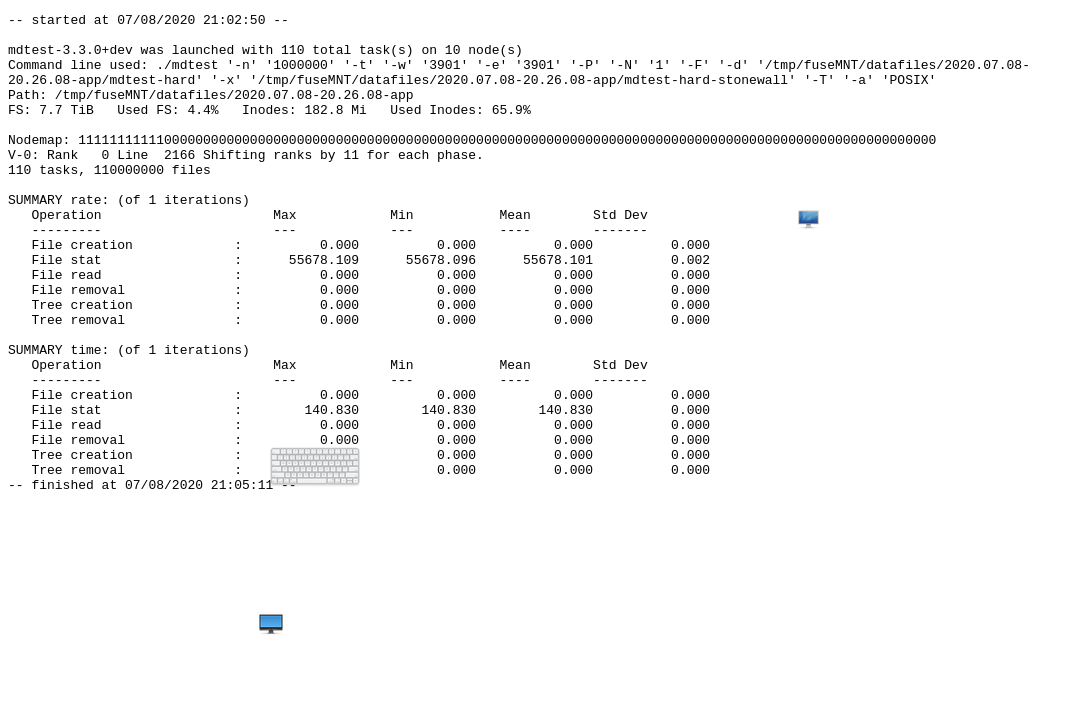 The height and width of the screenshot is (720, 1086). What do you see at coordinates (271, 623) in the screenshot?
I see `indicates an iMac Pro device in system preferences` at bounding box center [271, 623].